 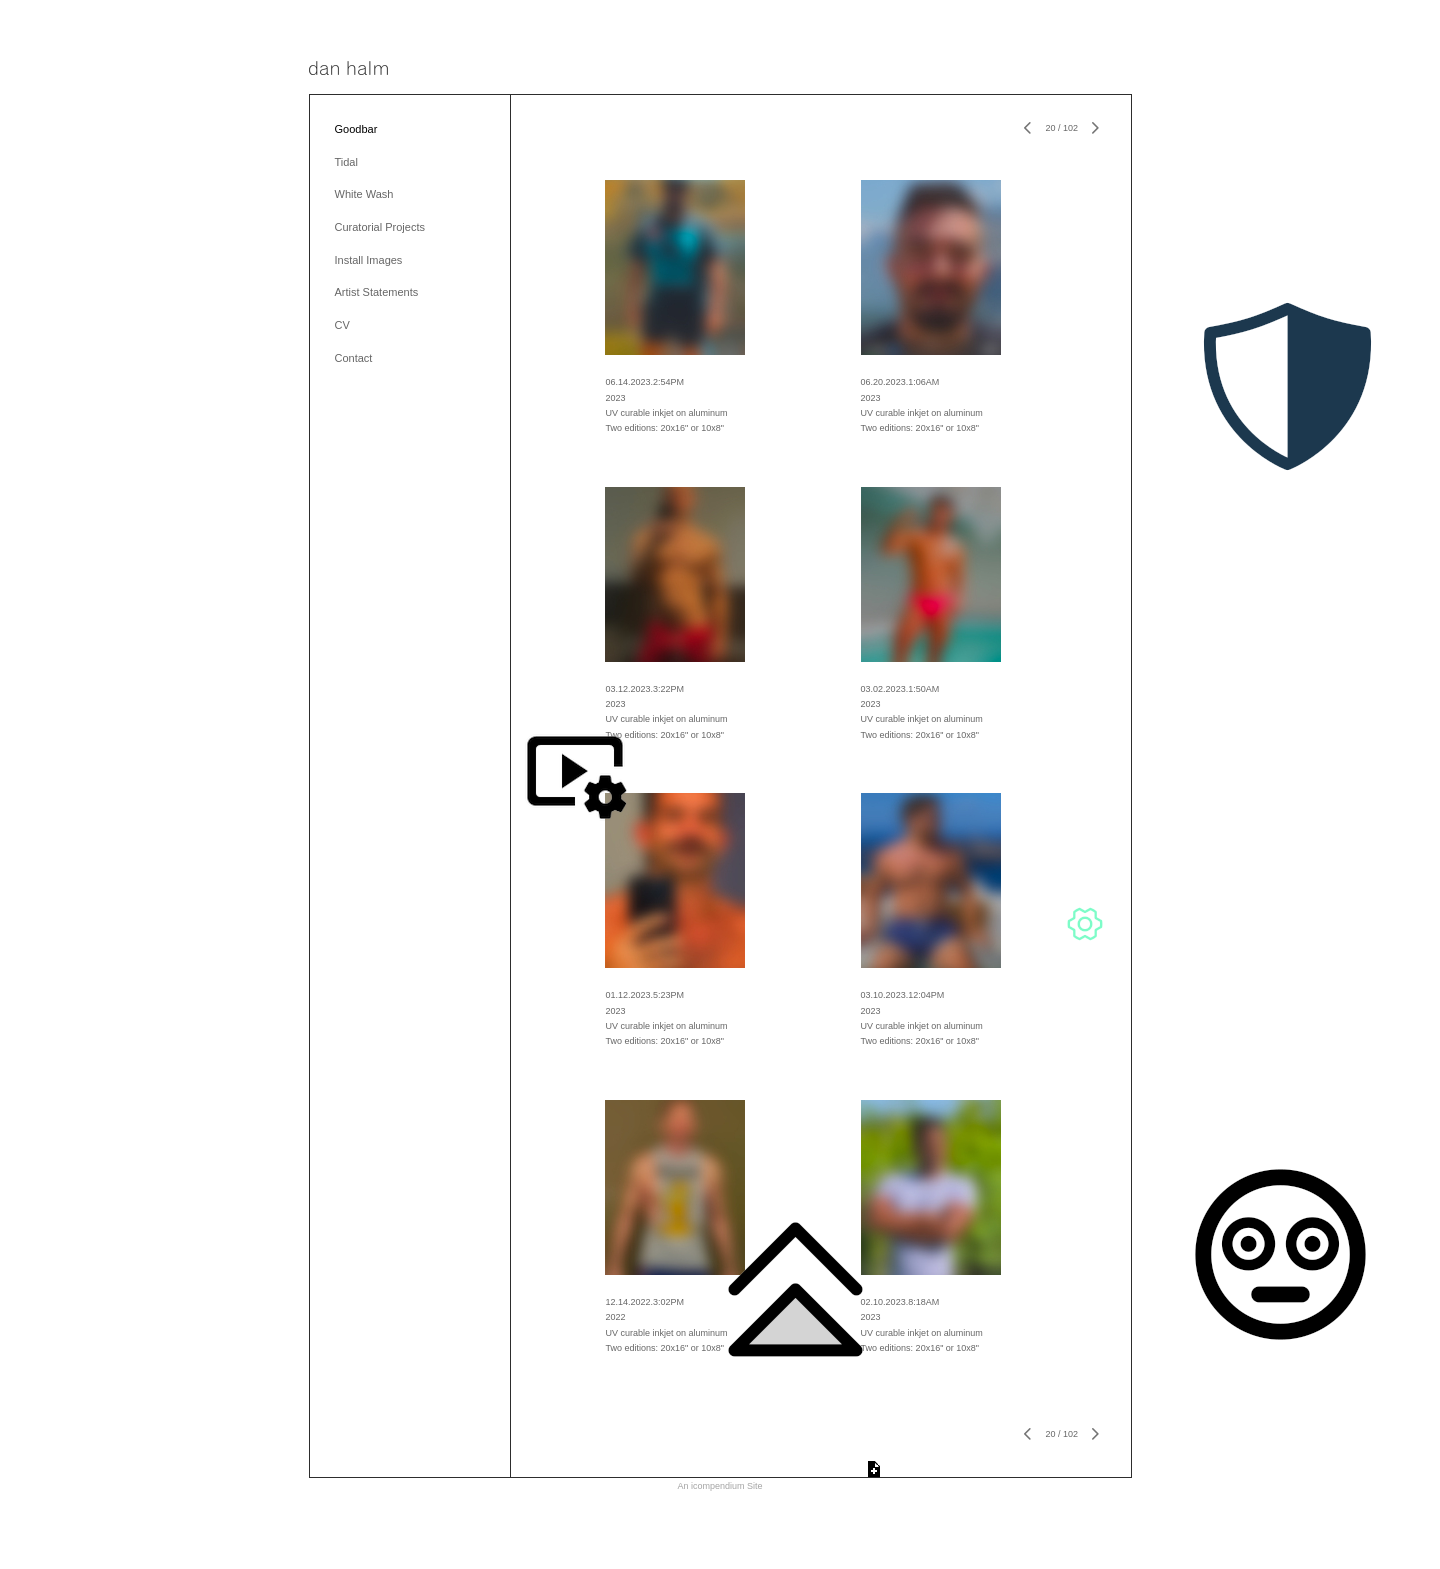 What do you see at coordinates (1085, 924) in the screenshot?
I see `access settings or preferences` at bounding box center [1085, 924].